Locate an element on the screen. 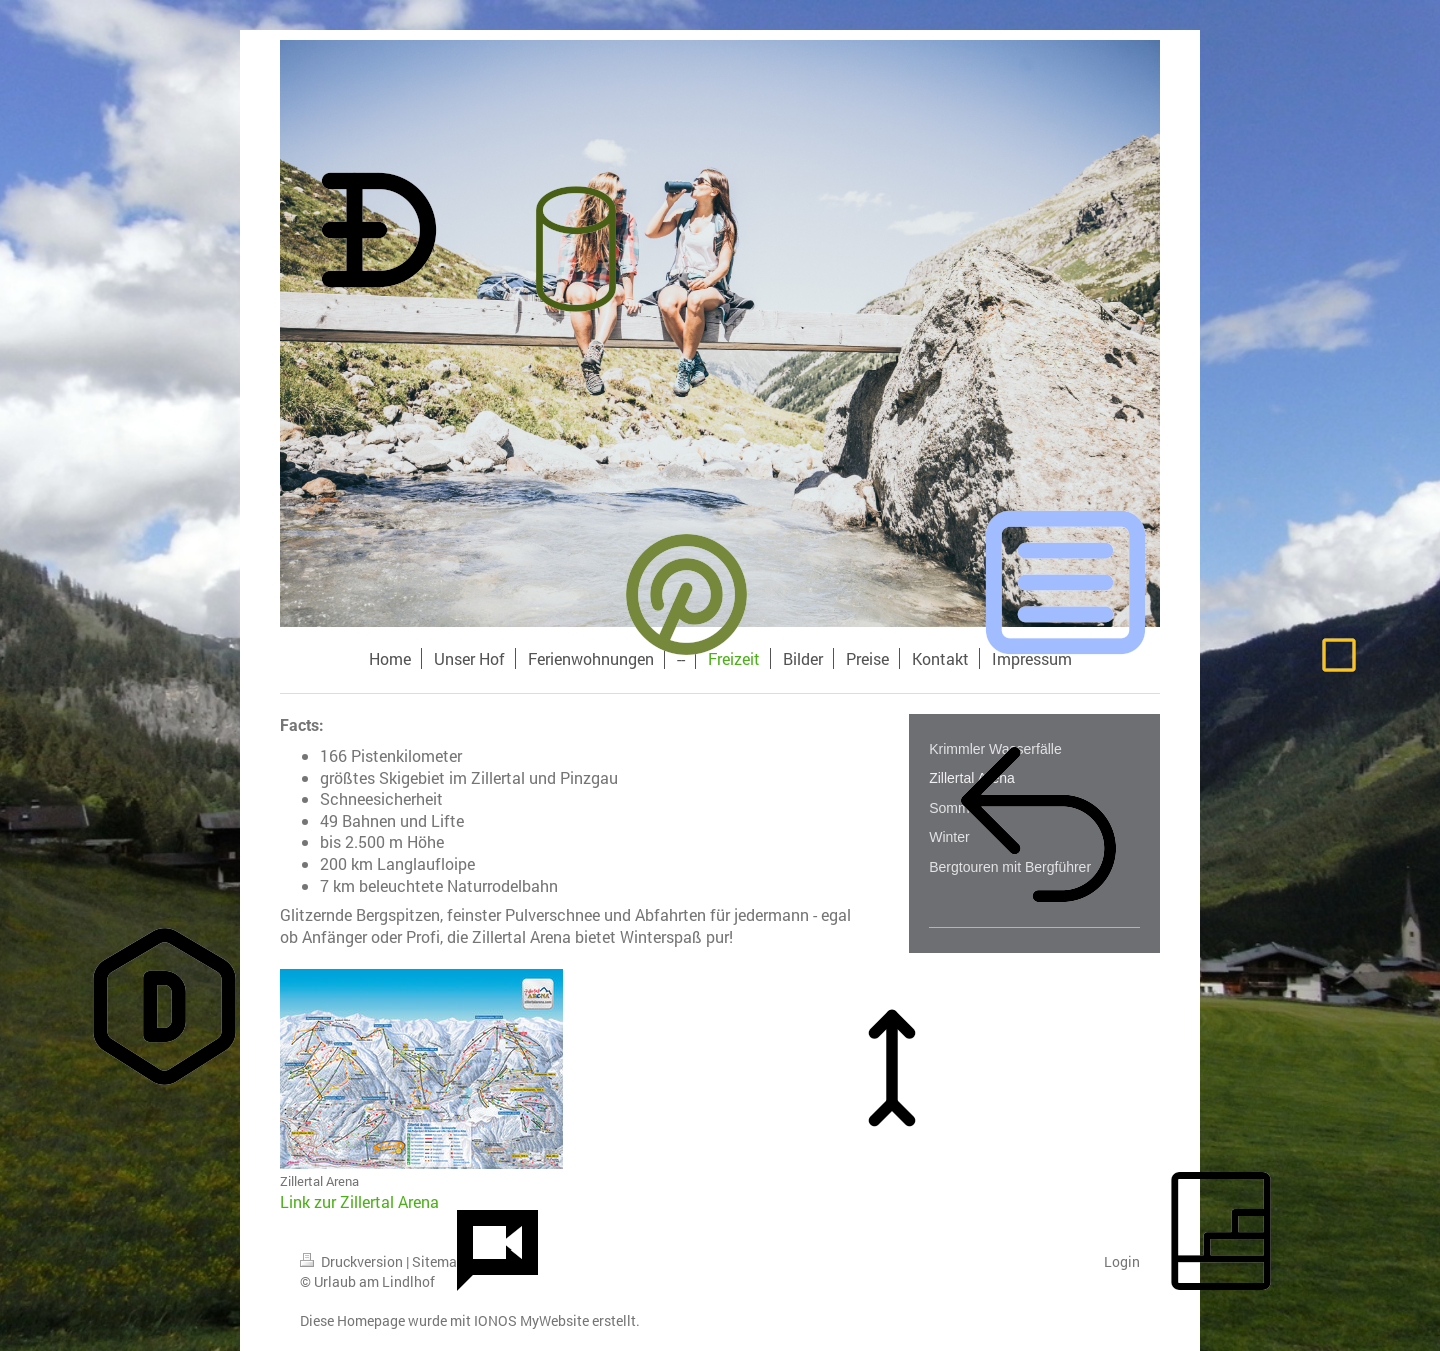 The image size is (1440, 1351). undo the last action is located at coordinates (1038, 824).